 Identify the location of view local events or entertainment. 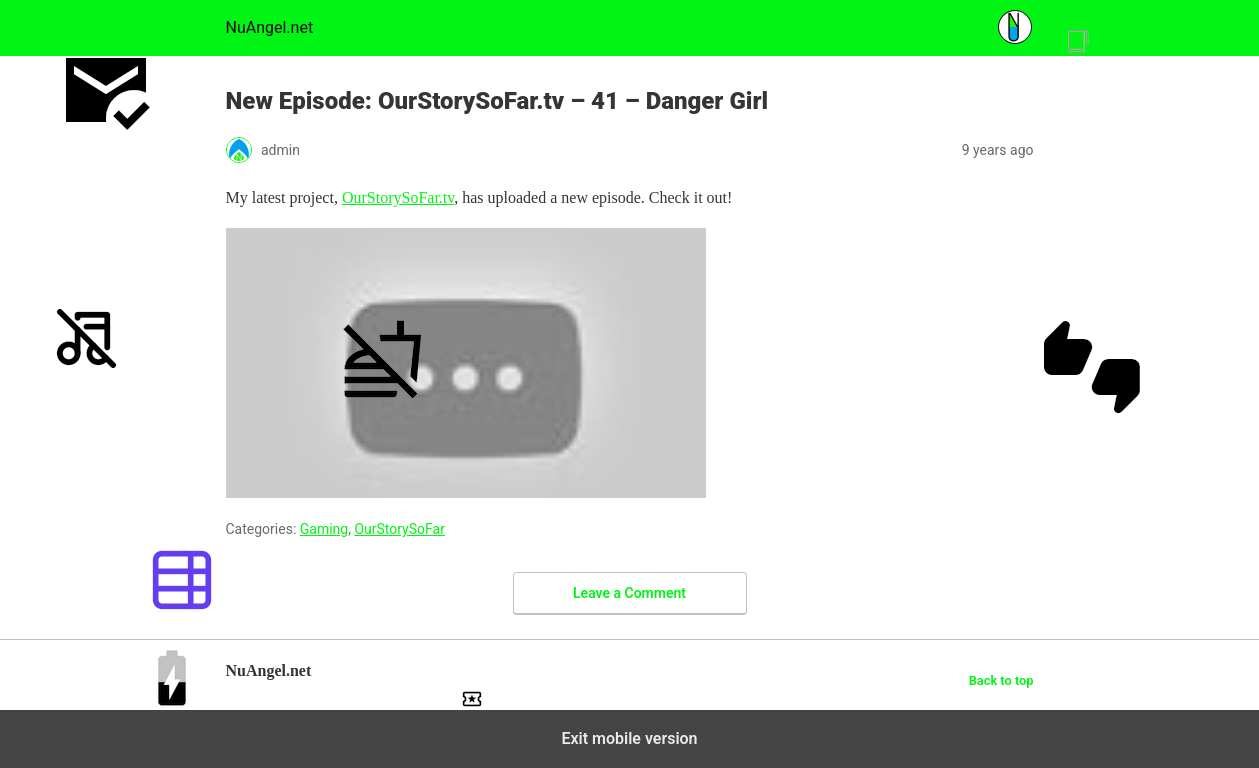
(472, 699).